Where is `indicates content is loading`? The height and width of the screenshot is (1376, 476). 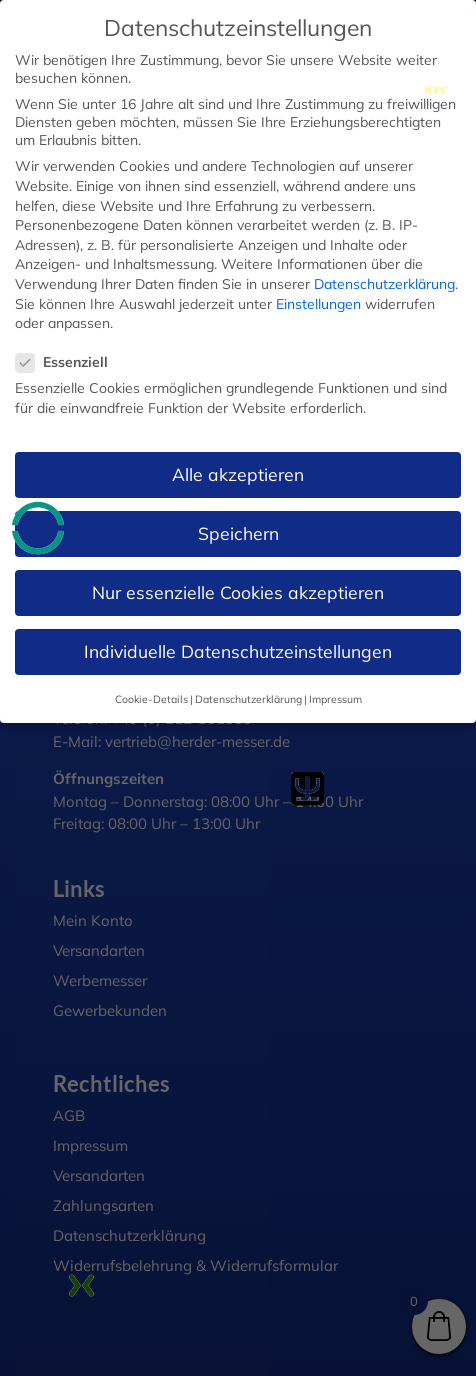 indicates content is loading is located at coordinates (38, 528).